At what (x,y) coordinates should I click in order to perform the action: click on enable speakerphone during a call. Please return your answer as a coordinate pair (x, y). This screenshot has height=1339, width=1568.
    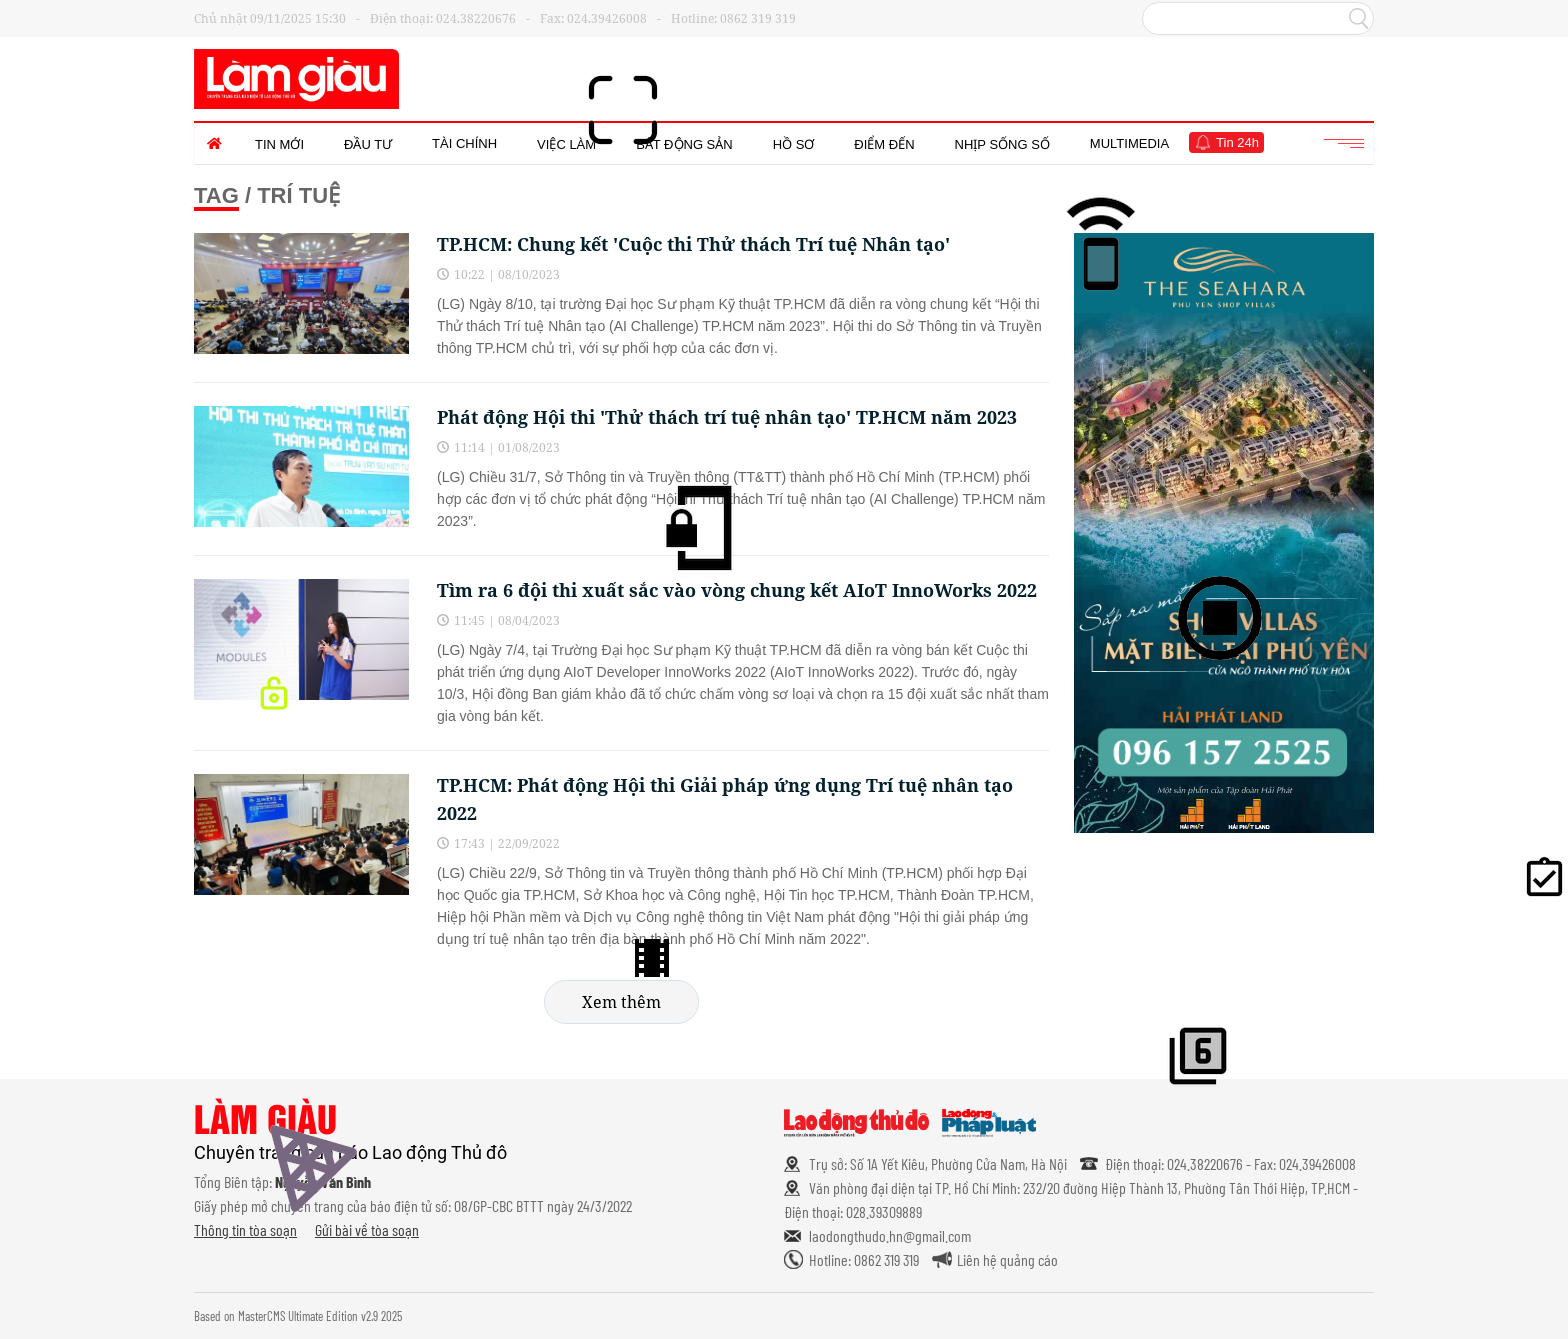
    Looking at the image, I should click on (1101, 246).